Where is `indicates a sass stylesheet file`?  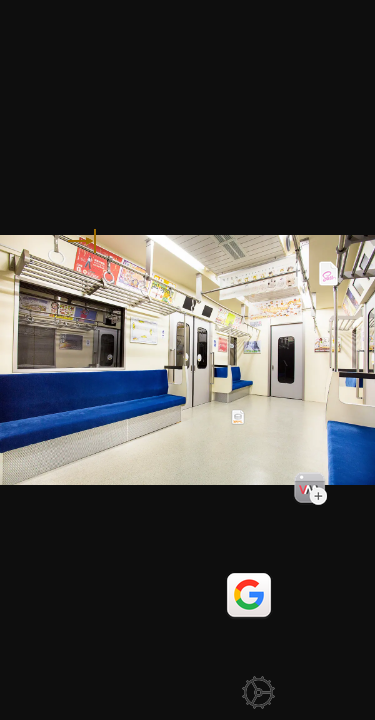
indicates a sass stylesheet file is located at coordinates (328, 273).